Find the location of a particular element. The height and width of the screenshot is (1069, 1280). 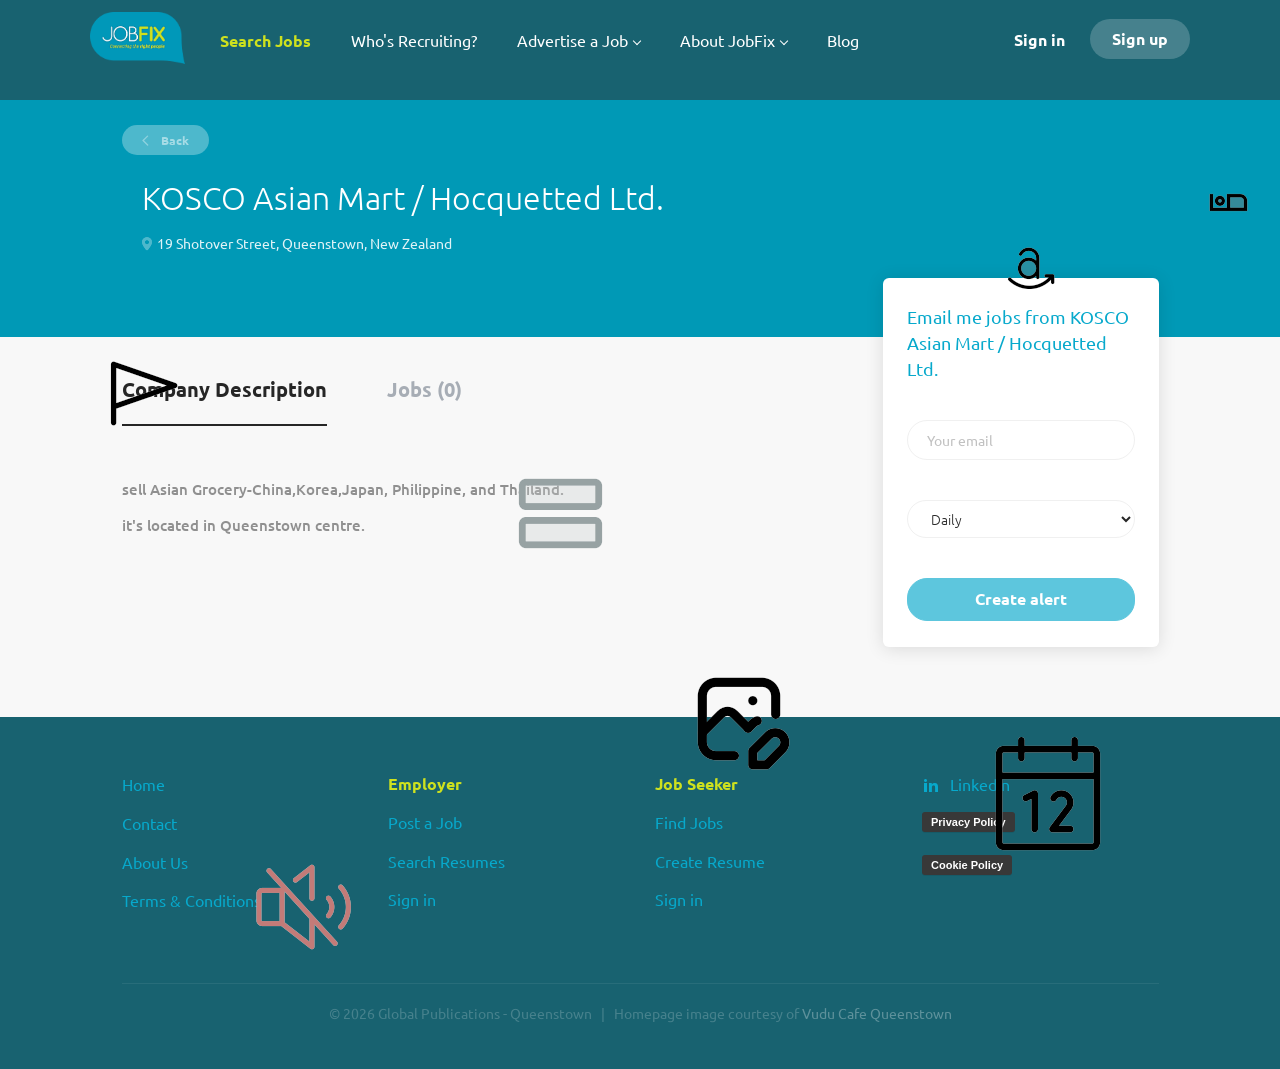

flag or mark an item for follow-up is located at coordinates (137, 393).